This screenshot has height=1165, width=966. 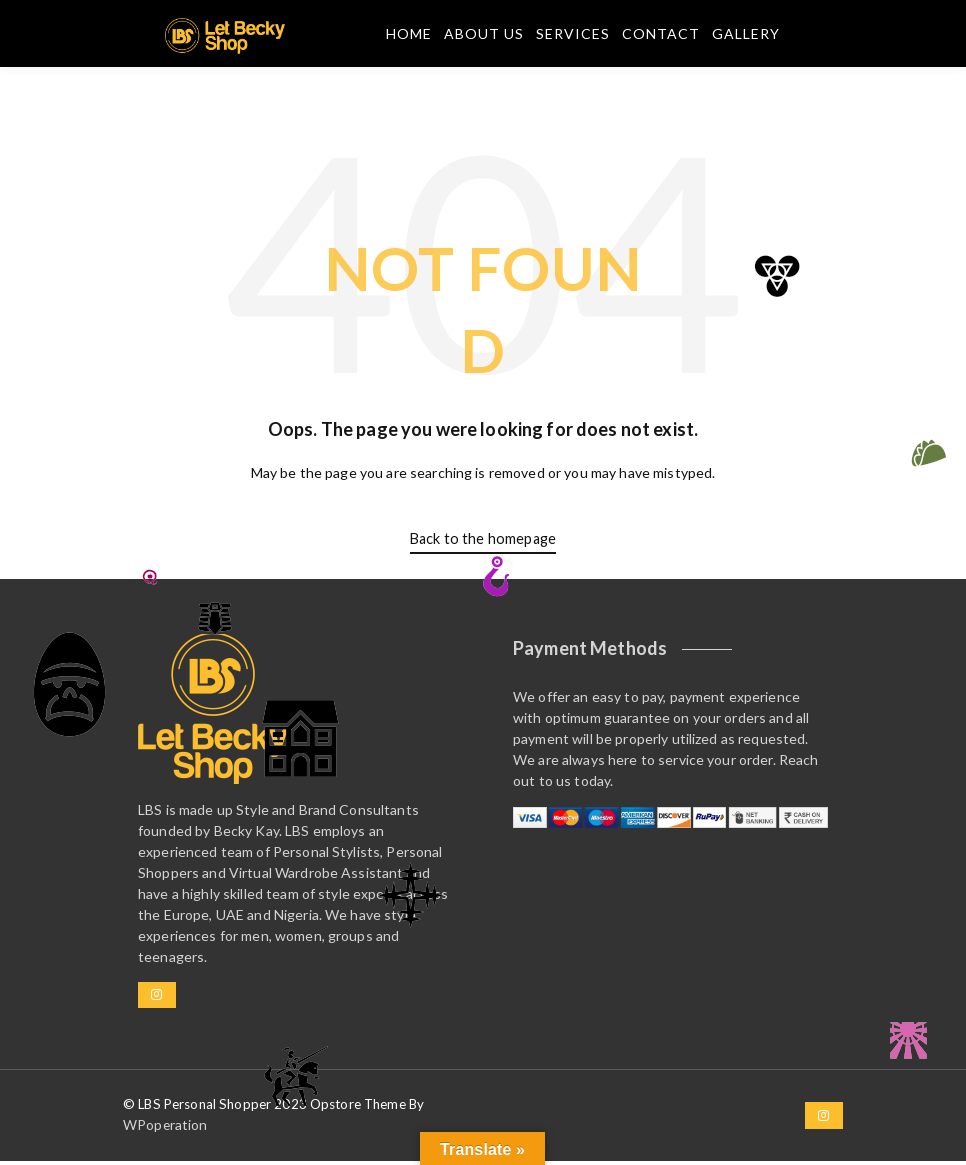 I want to click on select knight or cavalry unit in a strategy game, so click(x=296, y=1076).